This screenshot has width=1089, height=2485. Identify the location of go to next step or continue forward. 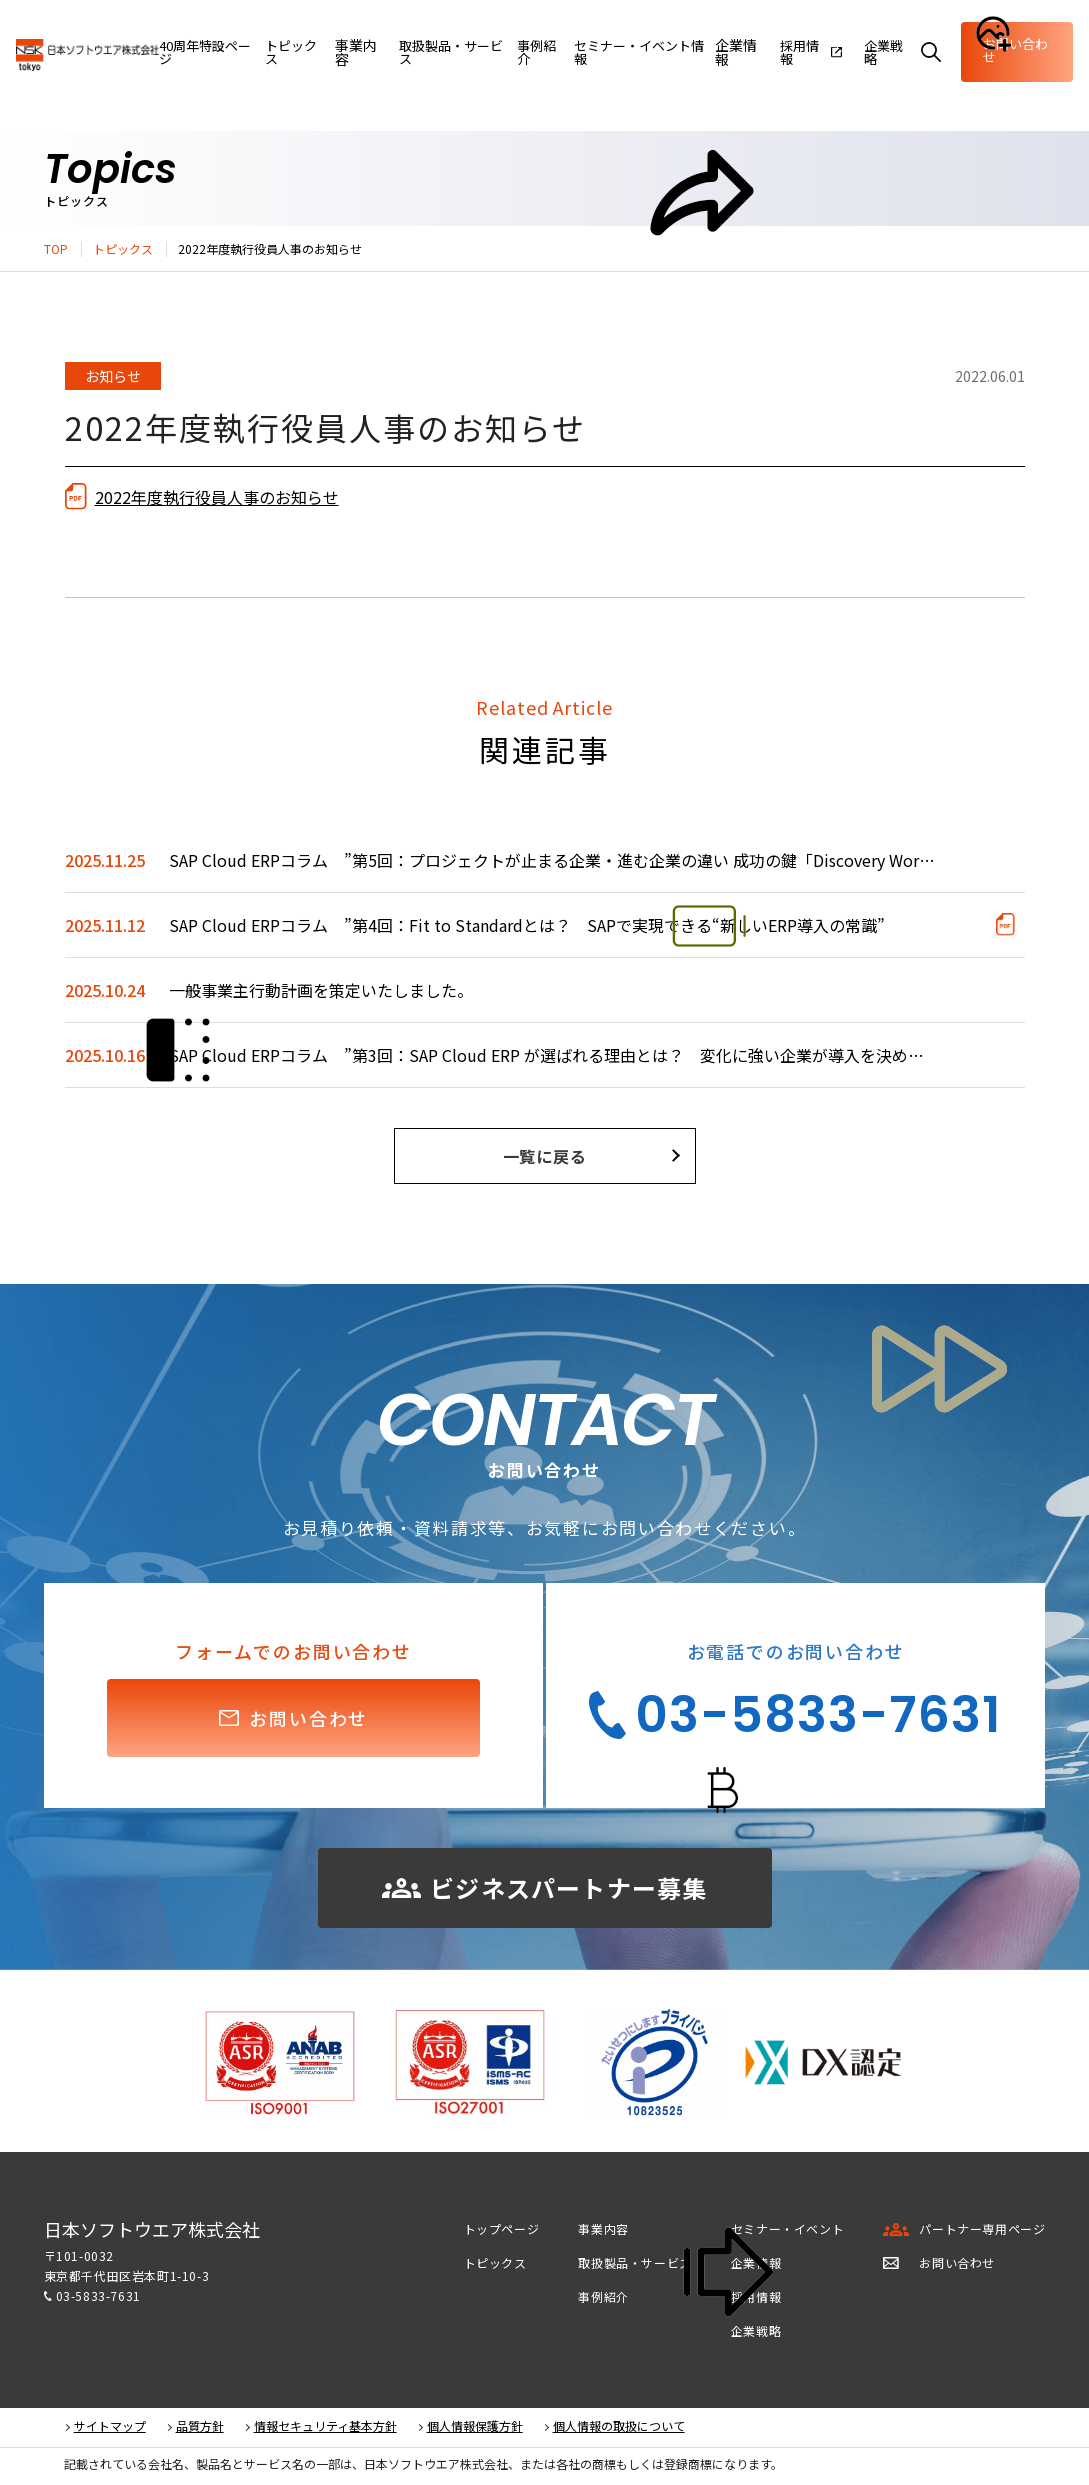
(725, 2272).